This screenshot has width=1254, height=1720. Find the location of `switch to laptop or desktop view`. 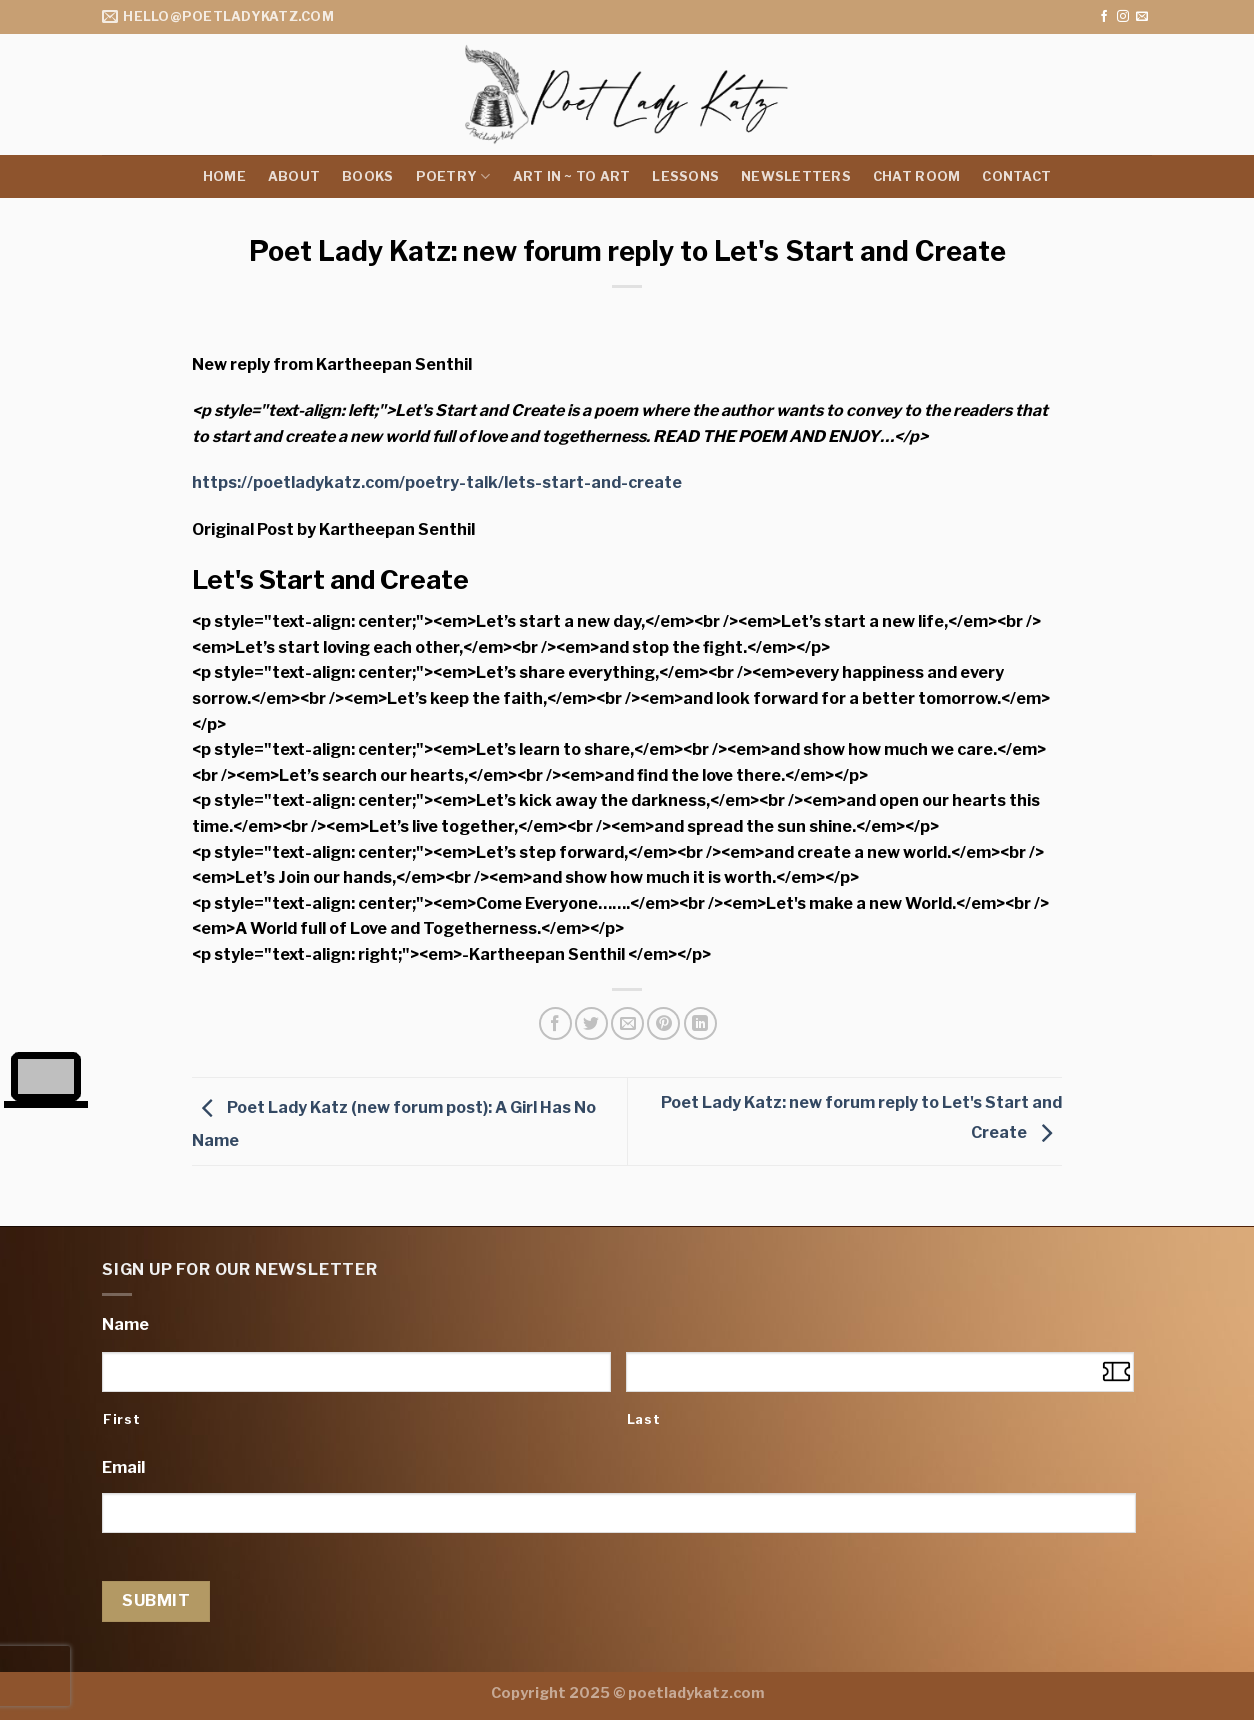

switch to laptop or desktop view is located at coordinates (46, 1080).